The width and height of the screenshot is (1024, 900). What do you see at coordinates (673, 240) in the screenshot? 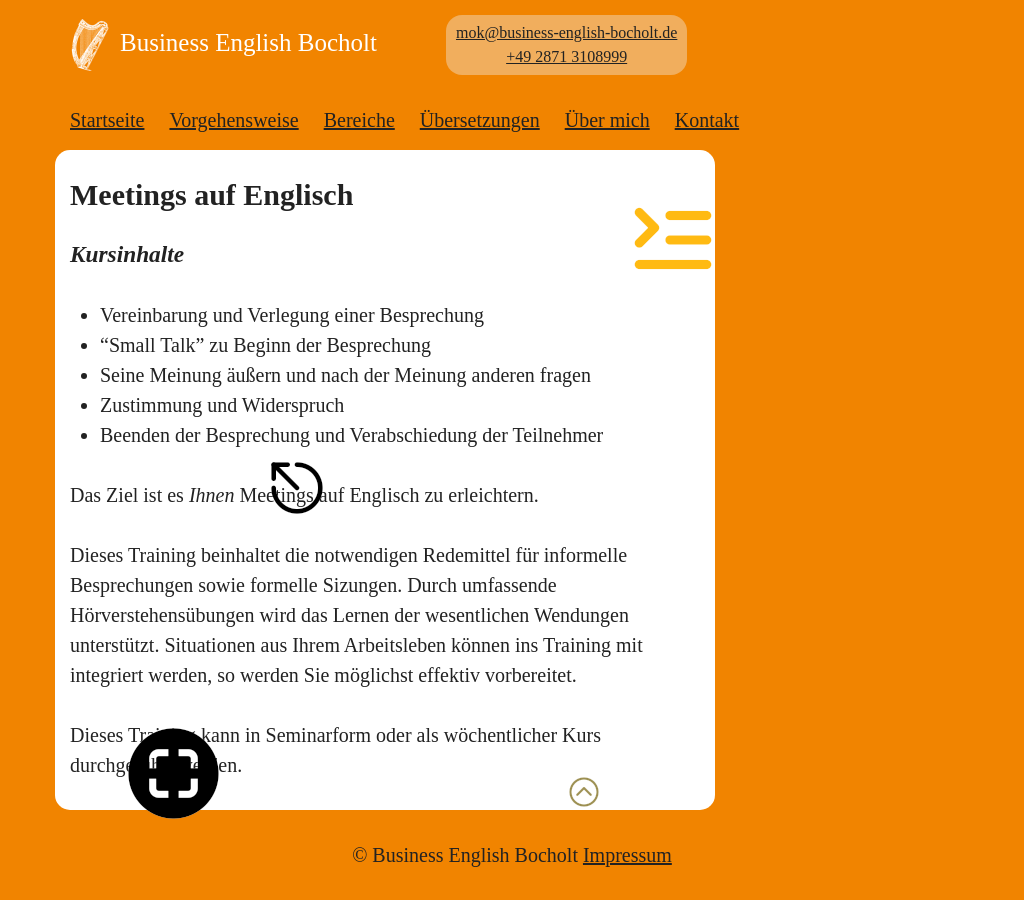
I see `increase text indentation` at bounding box center [673, 240].